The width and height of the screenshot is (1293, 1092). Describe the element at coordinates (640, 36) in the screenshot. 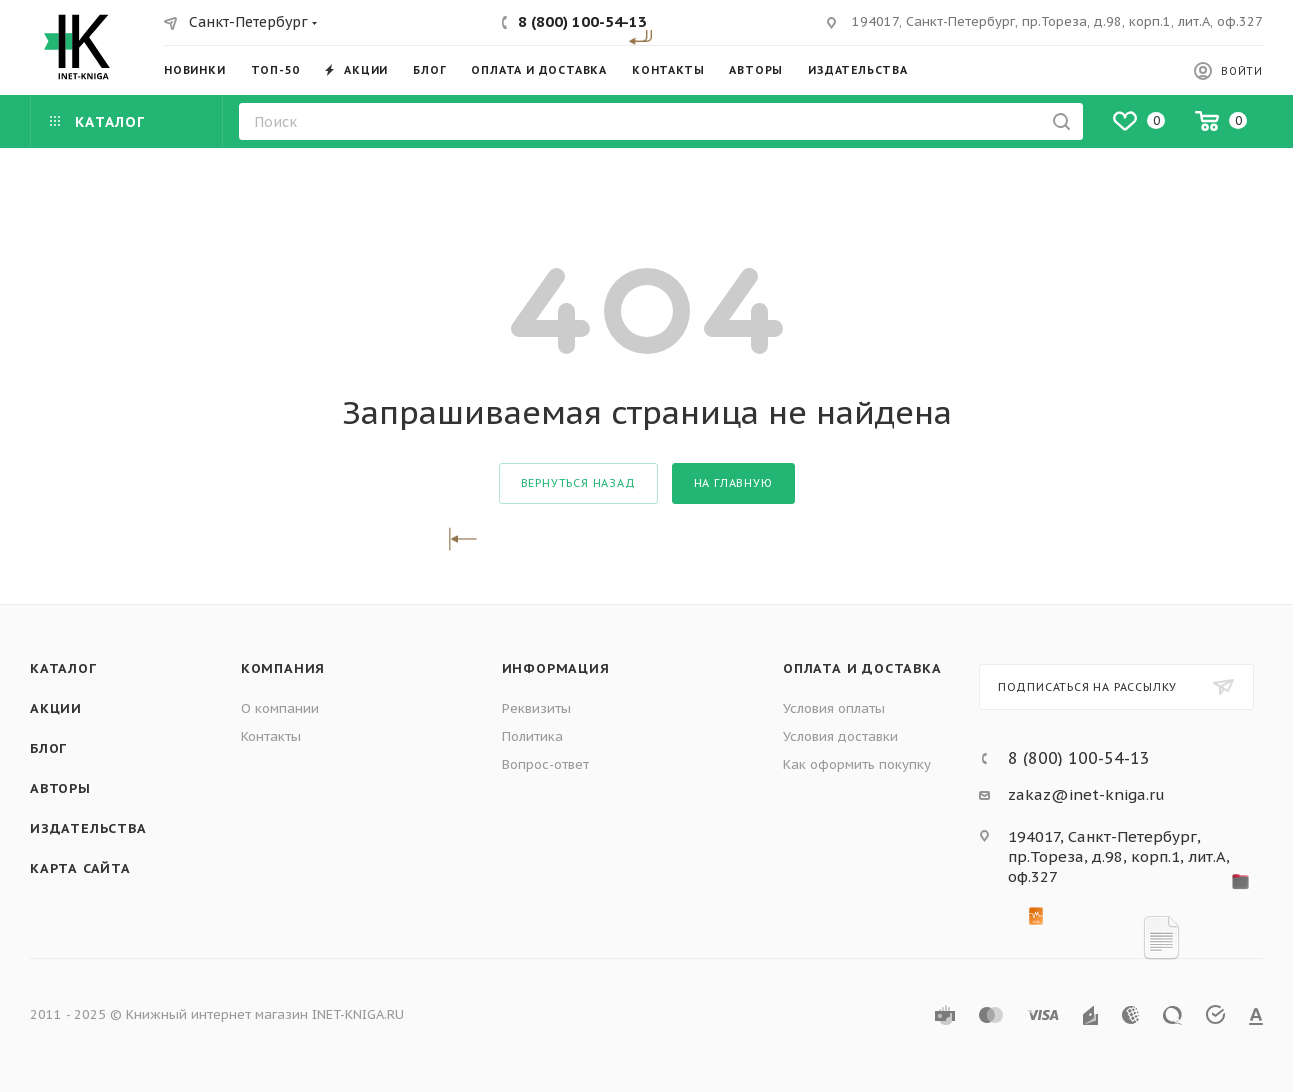

I see `reply to all recipients of an email` at that location.